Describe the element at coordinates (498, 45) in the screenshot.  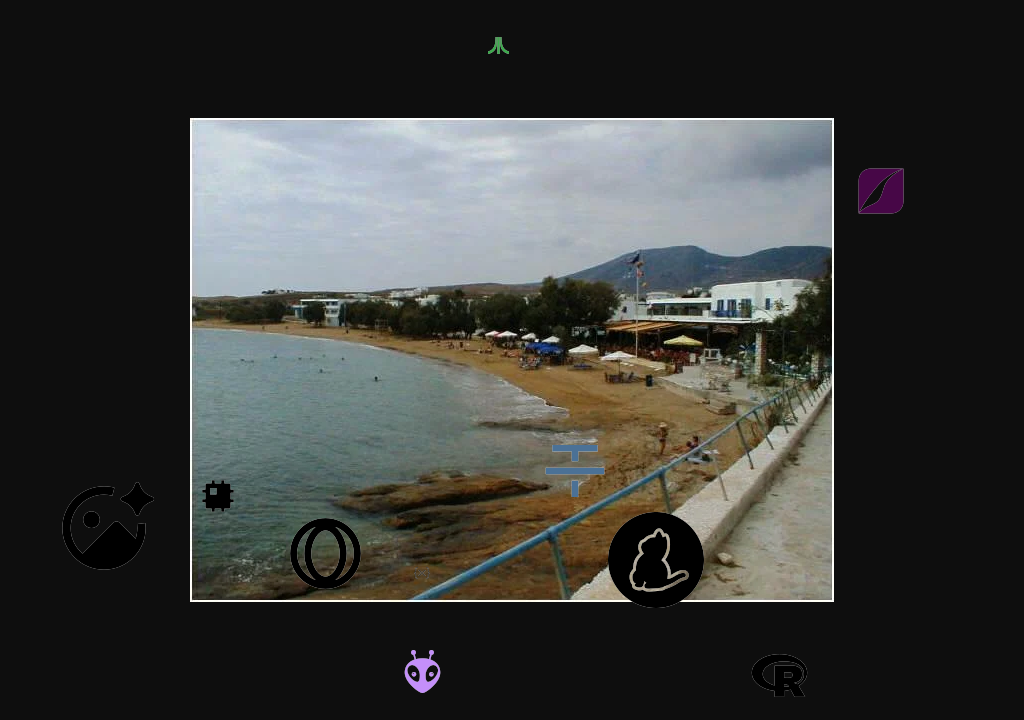
I see `Atari brand logo` at that location.